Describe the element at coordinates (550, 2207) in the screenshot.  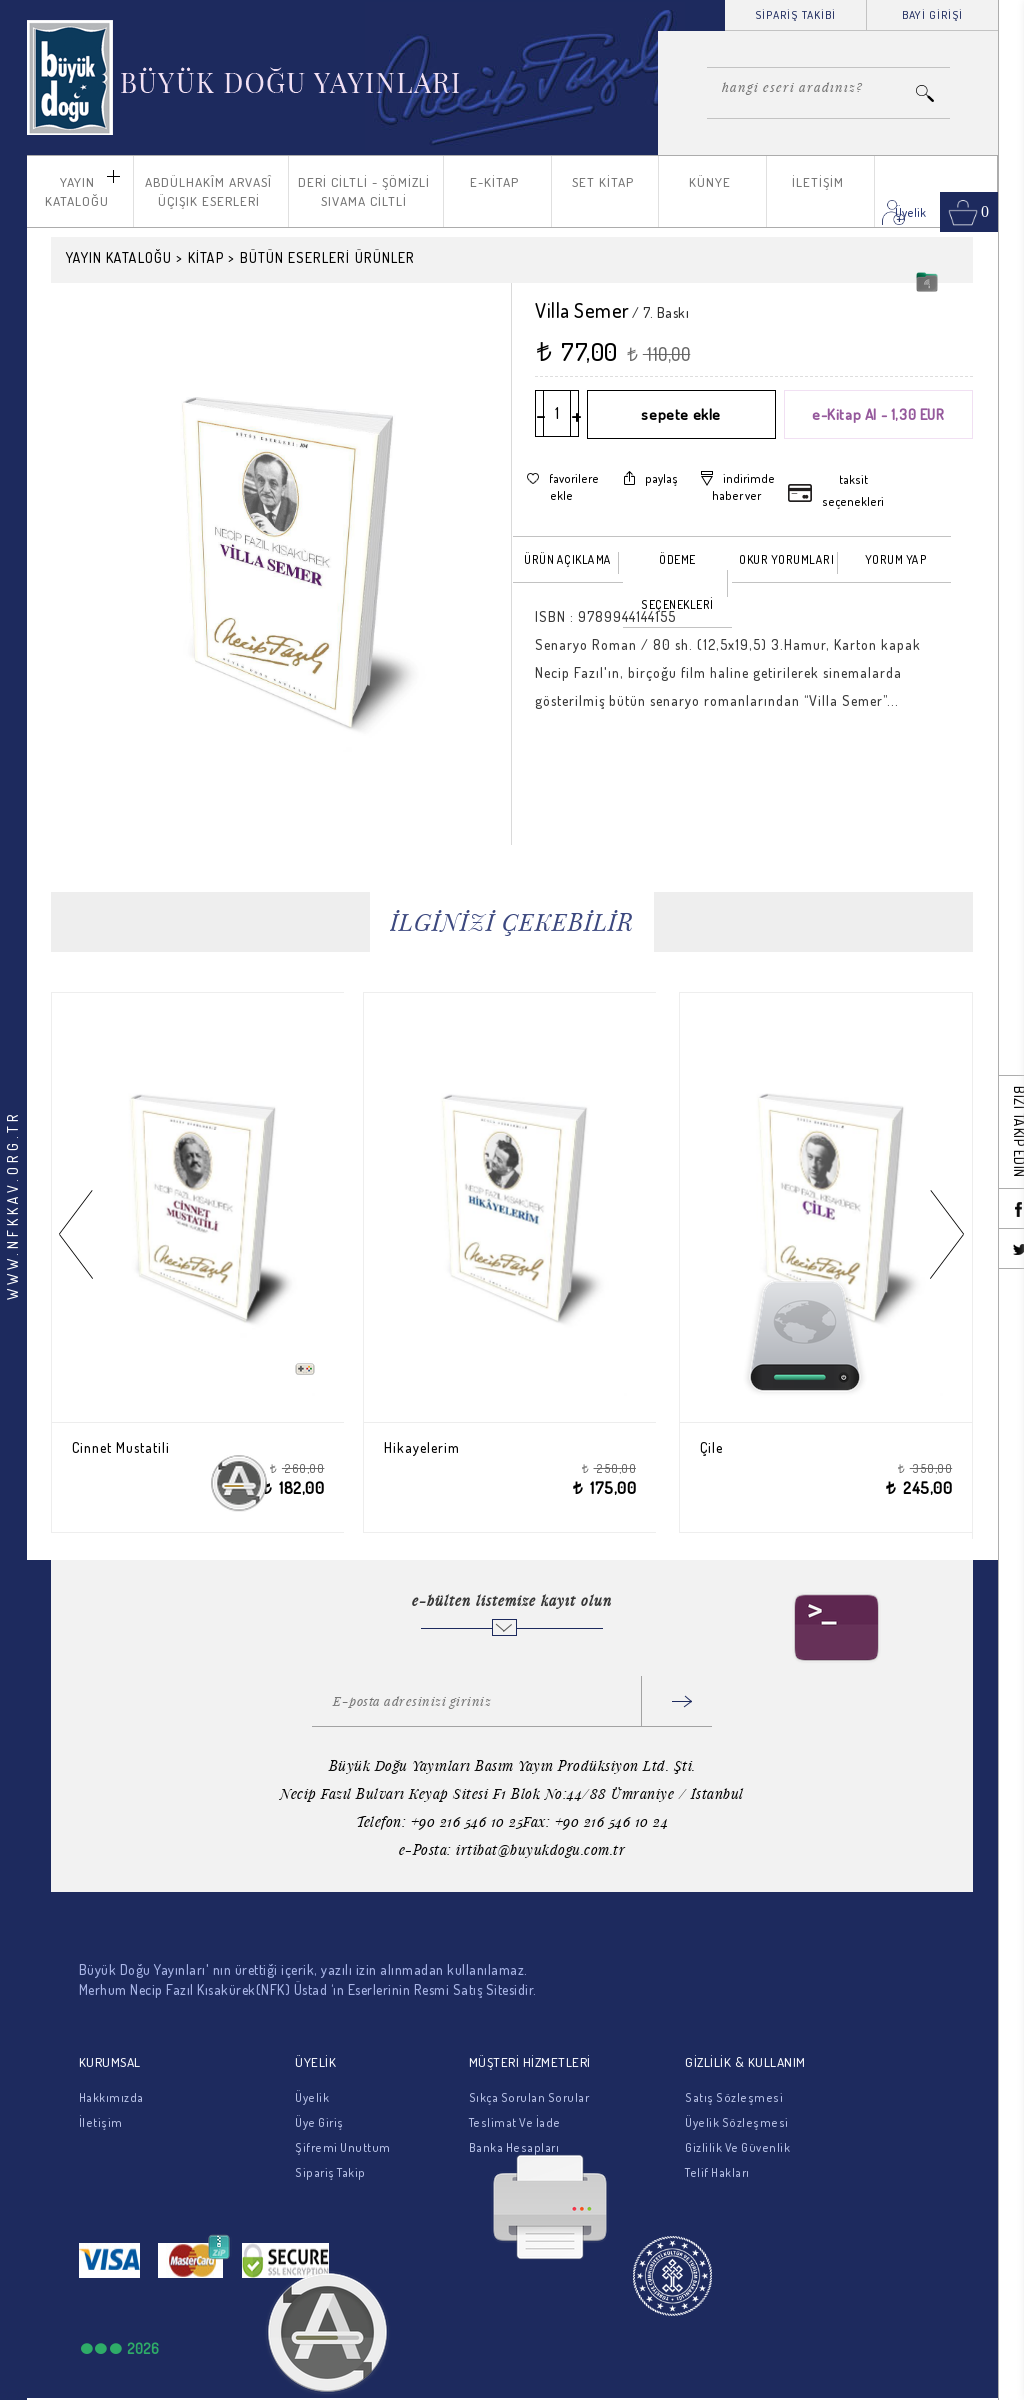
I see `print the current file or document` at that location.